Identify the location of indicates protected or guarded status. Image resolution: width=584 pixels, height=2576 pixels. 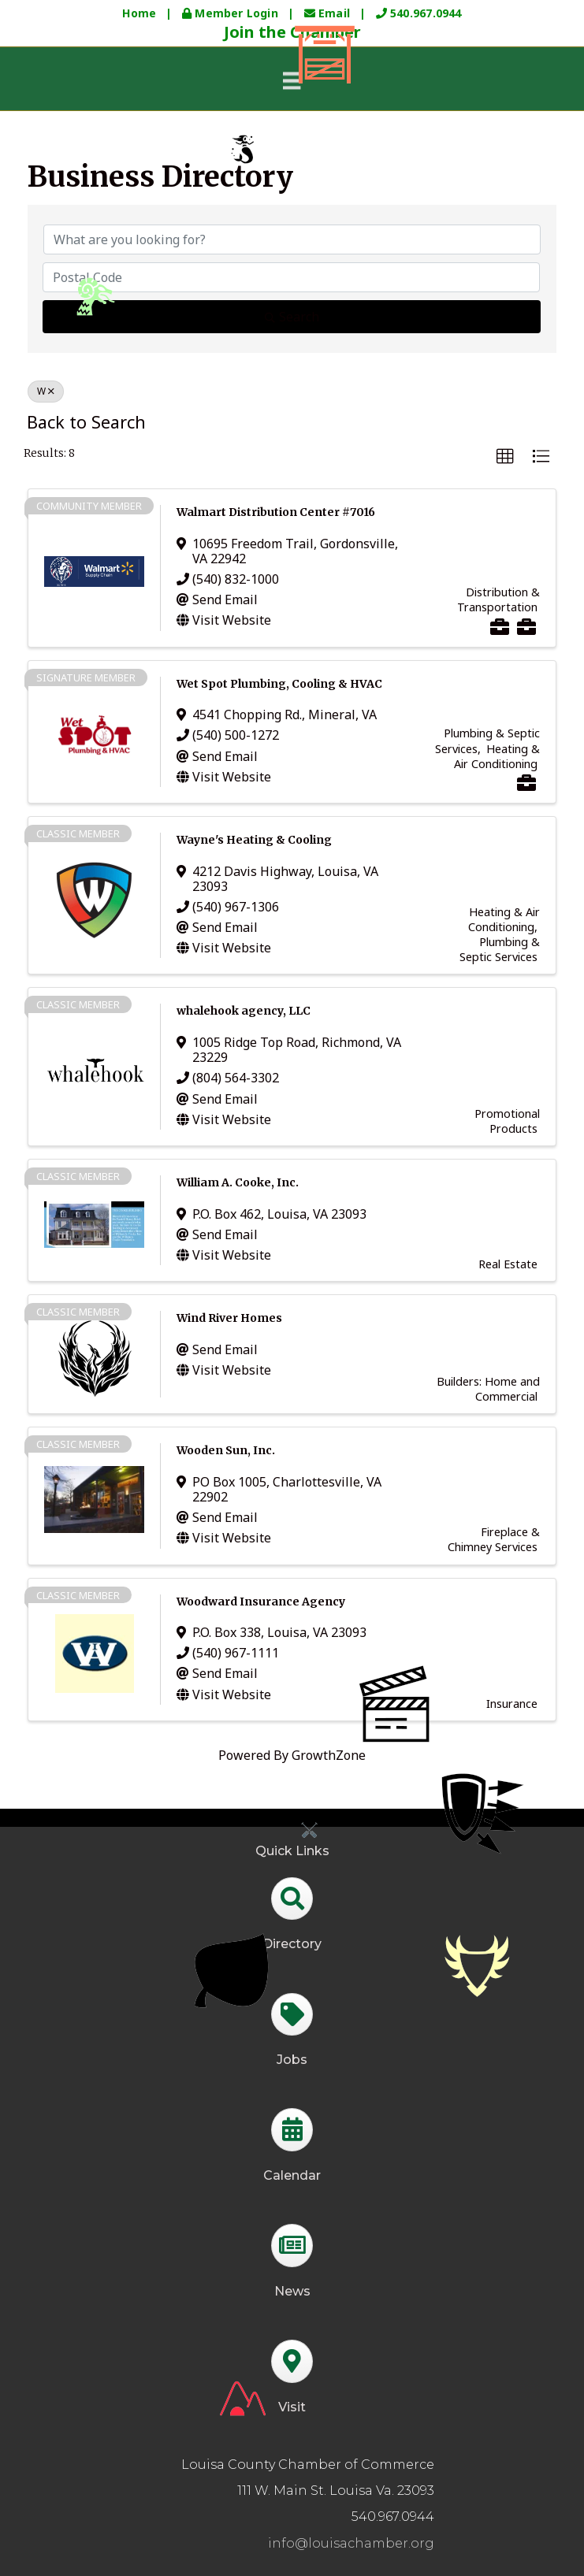
(477, 1965).